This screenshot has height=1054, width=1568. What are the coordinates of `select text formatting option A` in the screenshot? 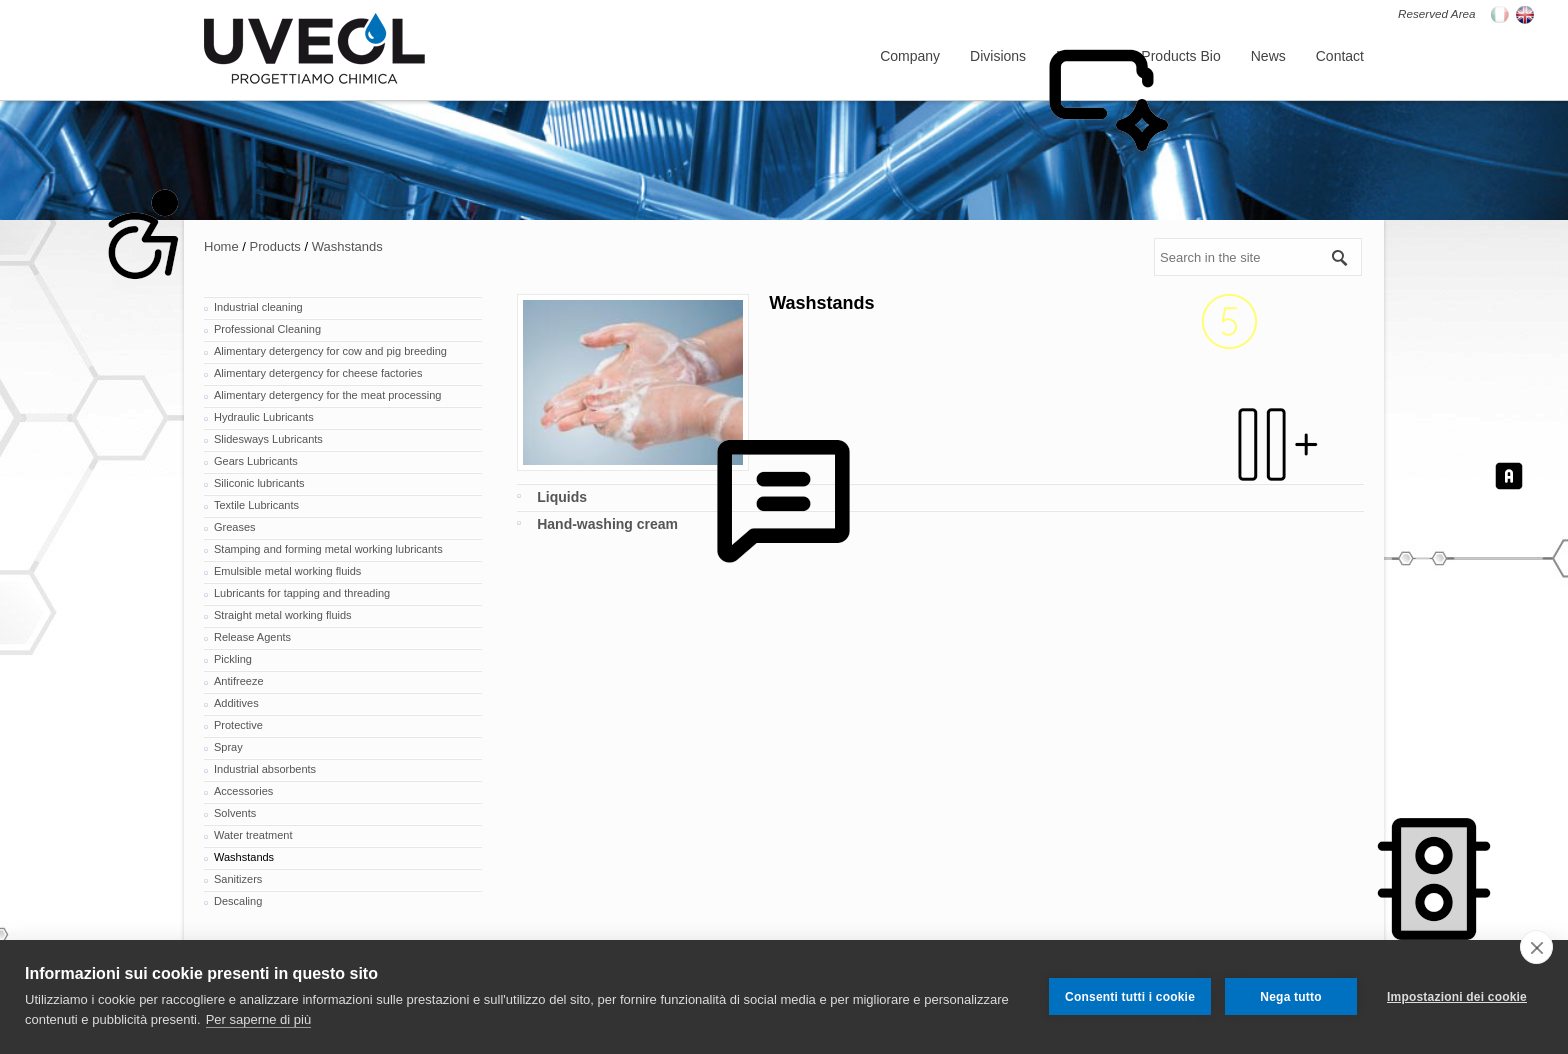 It's located at (1509, 476).